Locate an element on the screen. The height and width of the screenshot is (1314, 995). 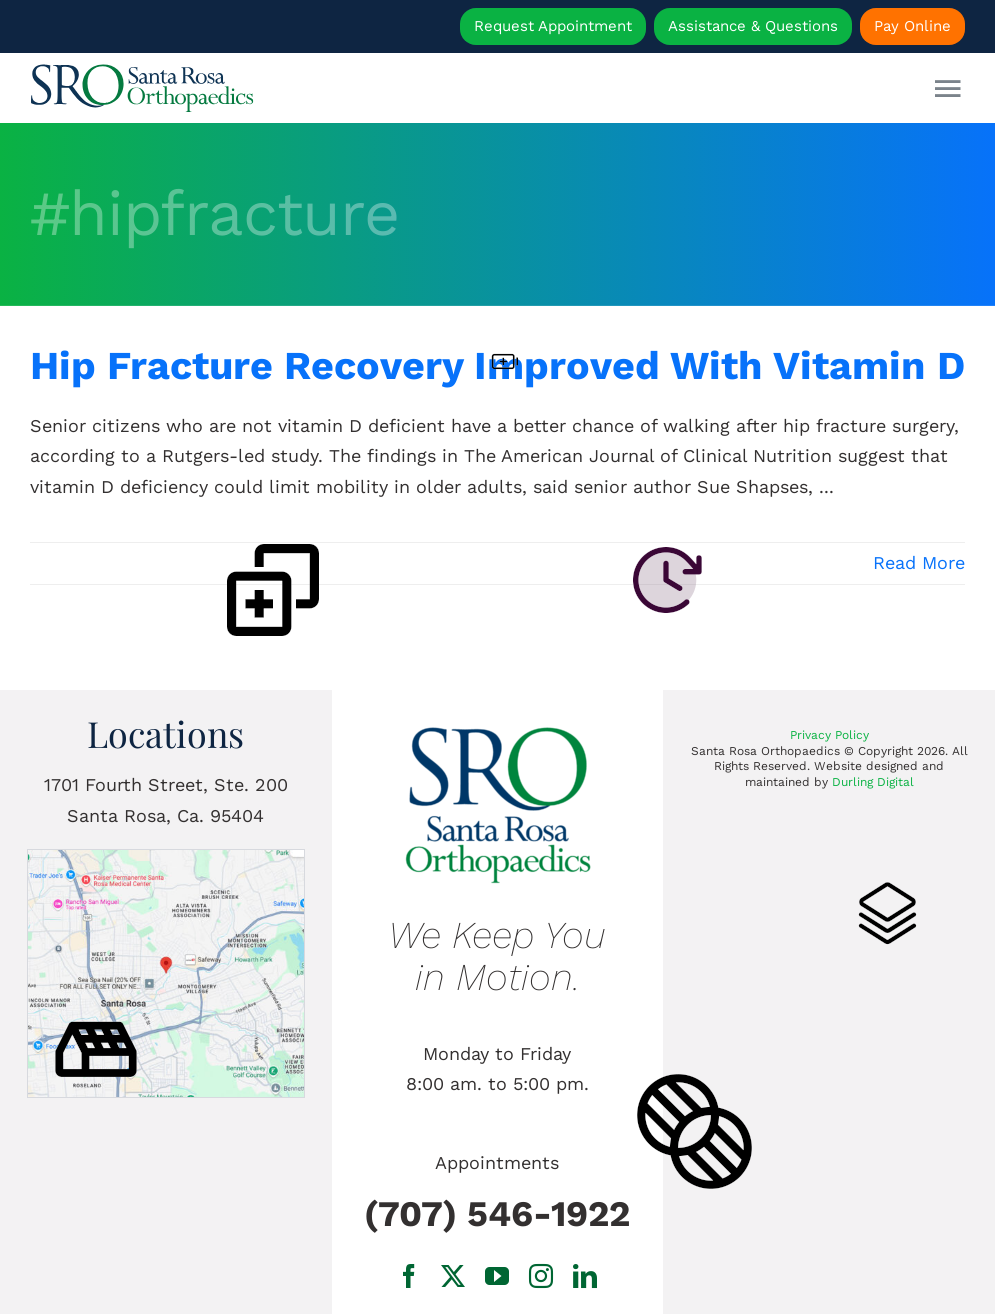
add or extend battery life is located at coordinates (504, 361).